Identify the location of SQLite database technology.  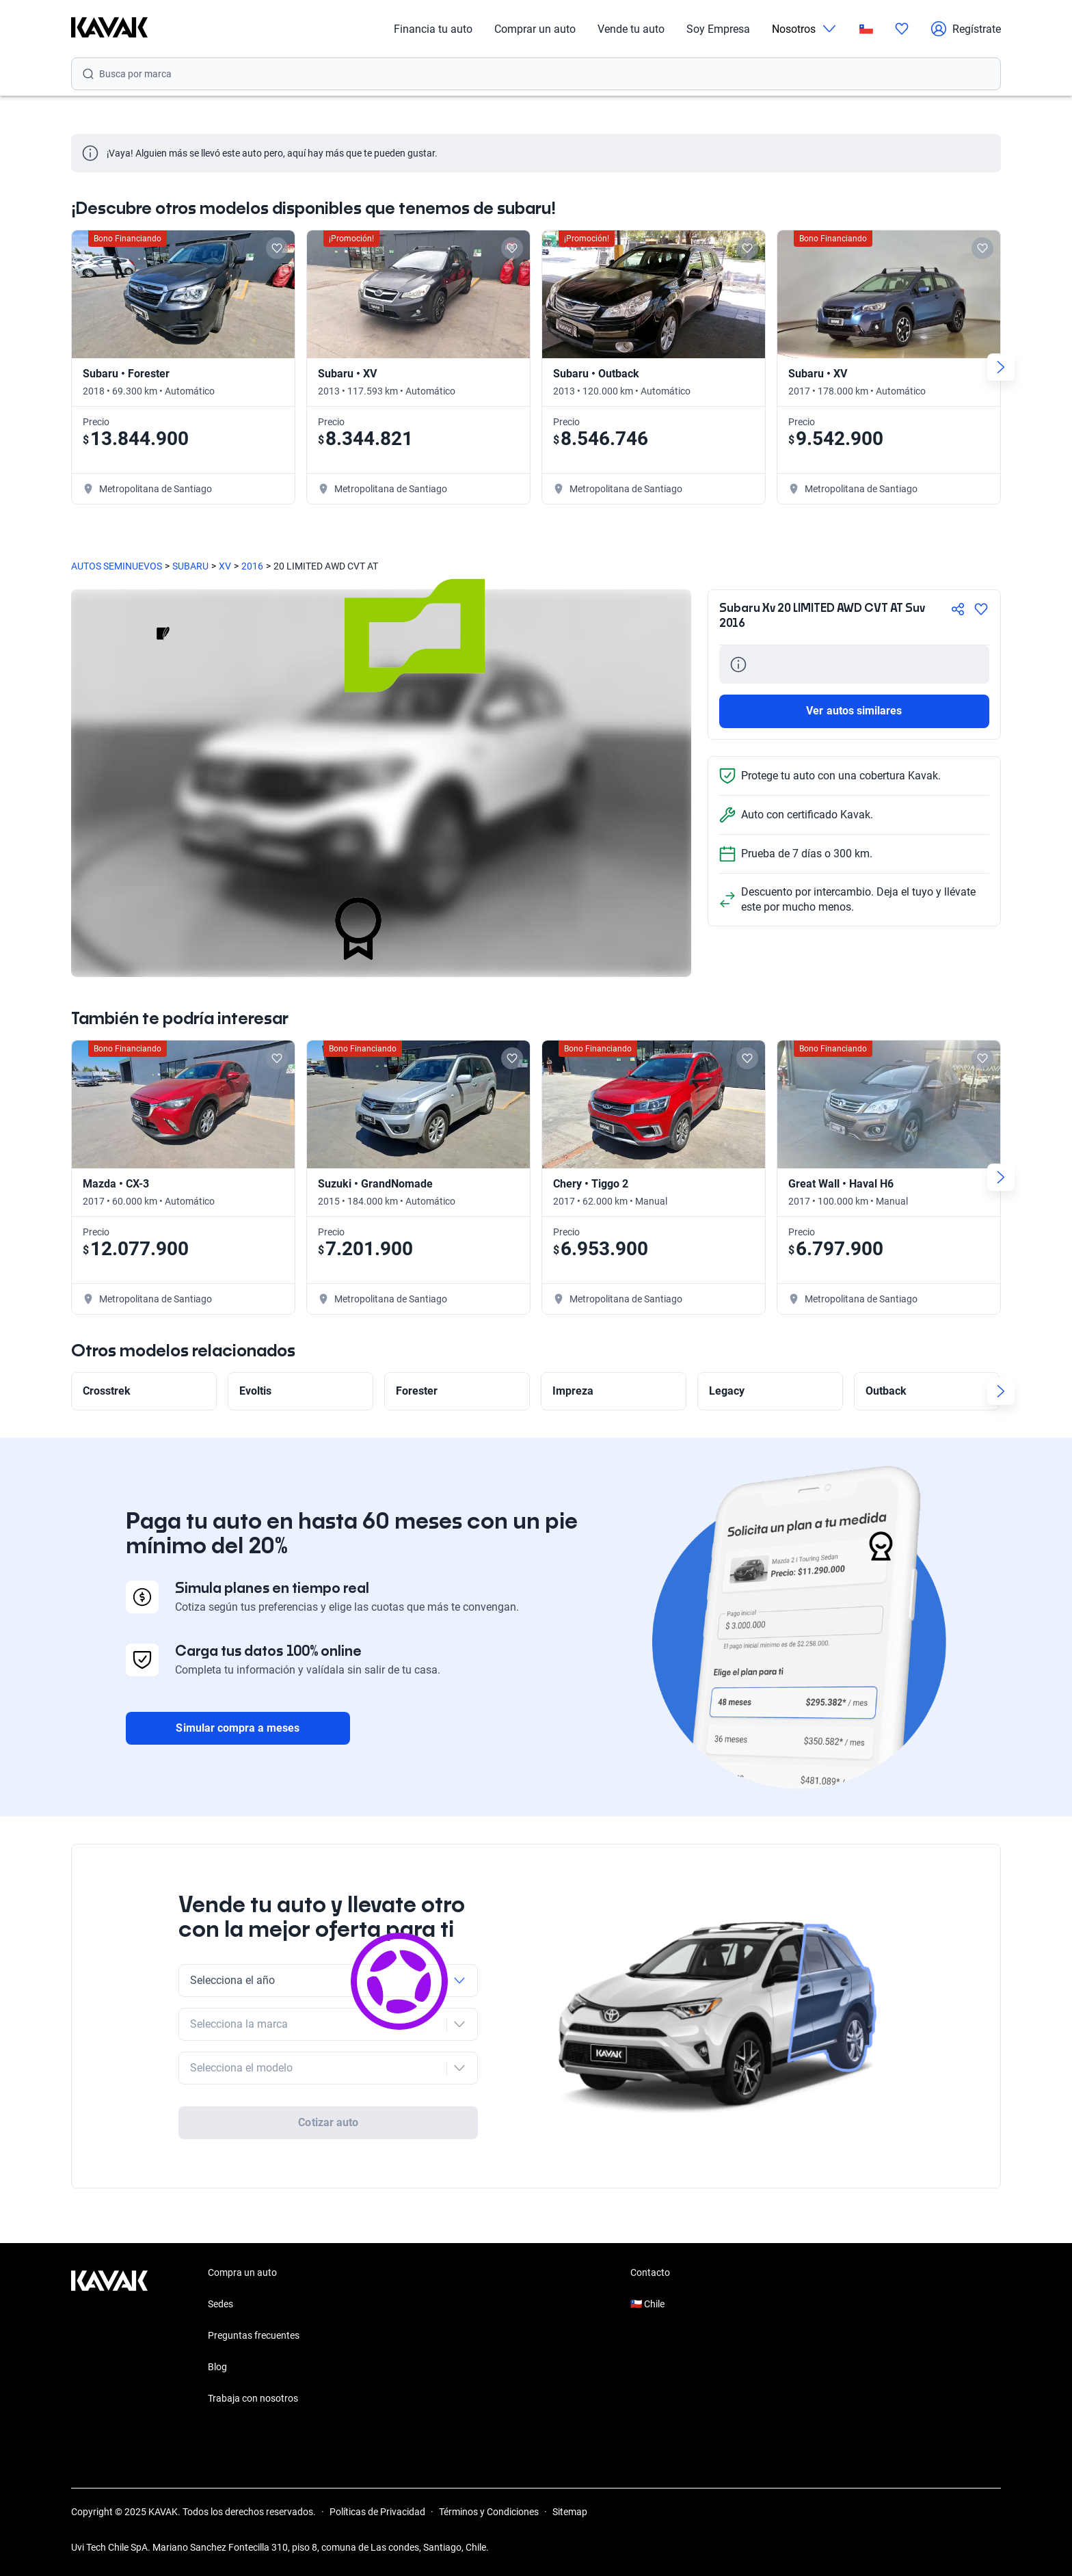
(163, 634).